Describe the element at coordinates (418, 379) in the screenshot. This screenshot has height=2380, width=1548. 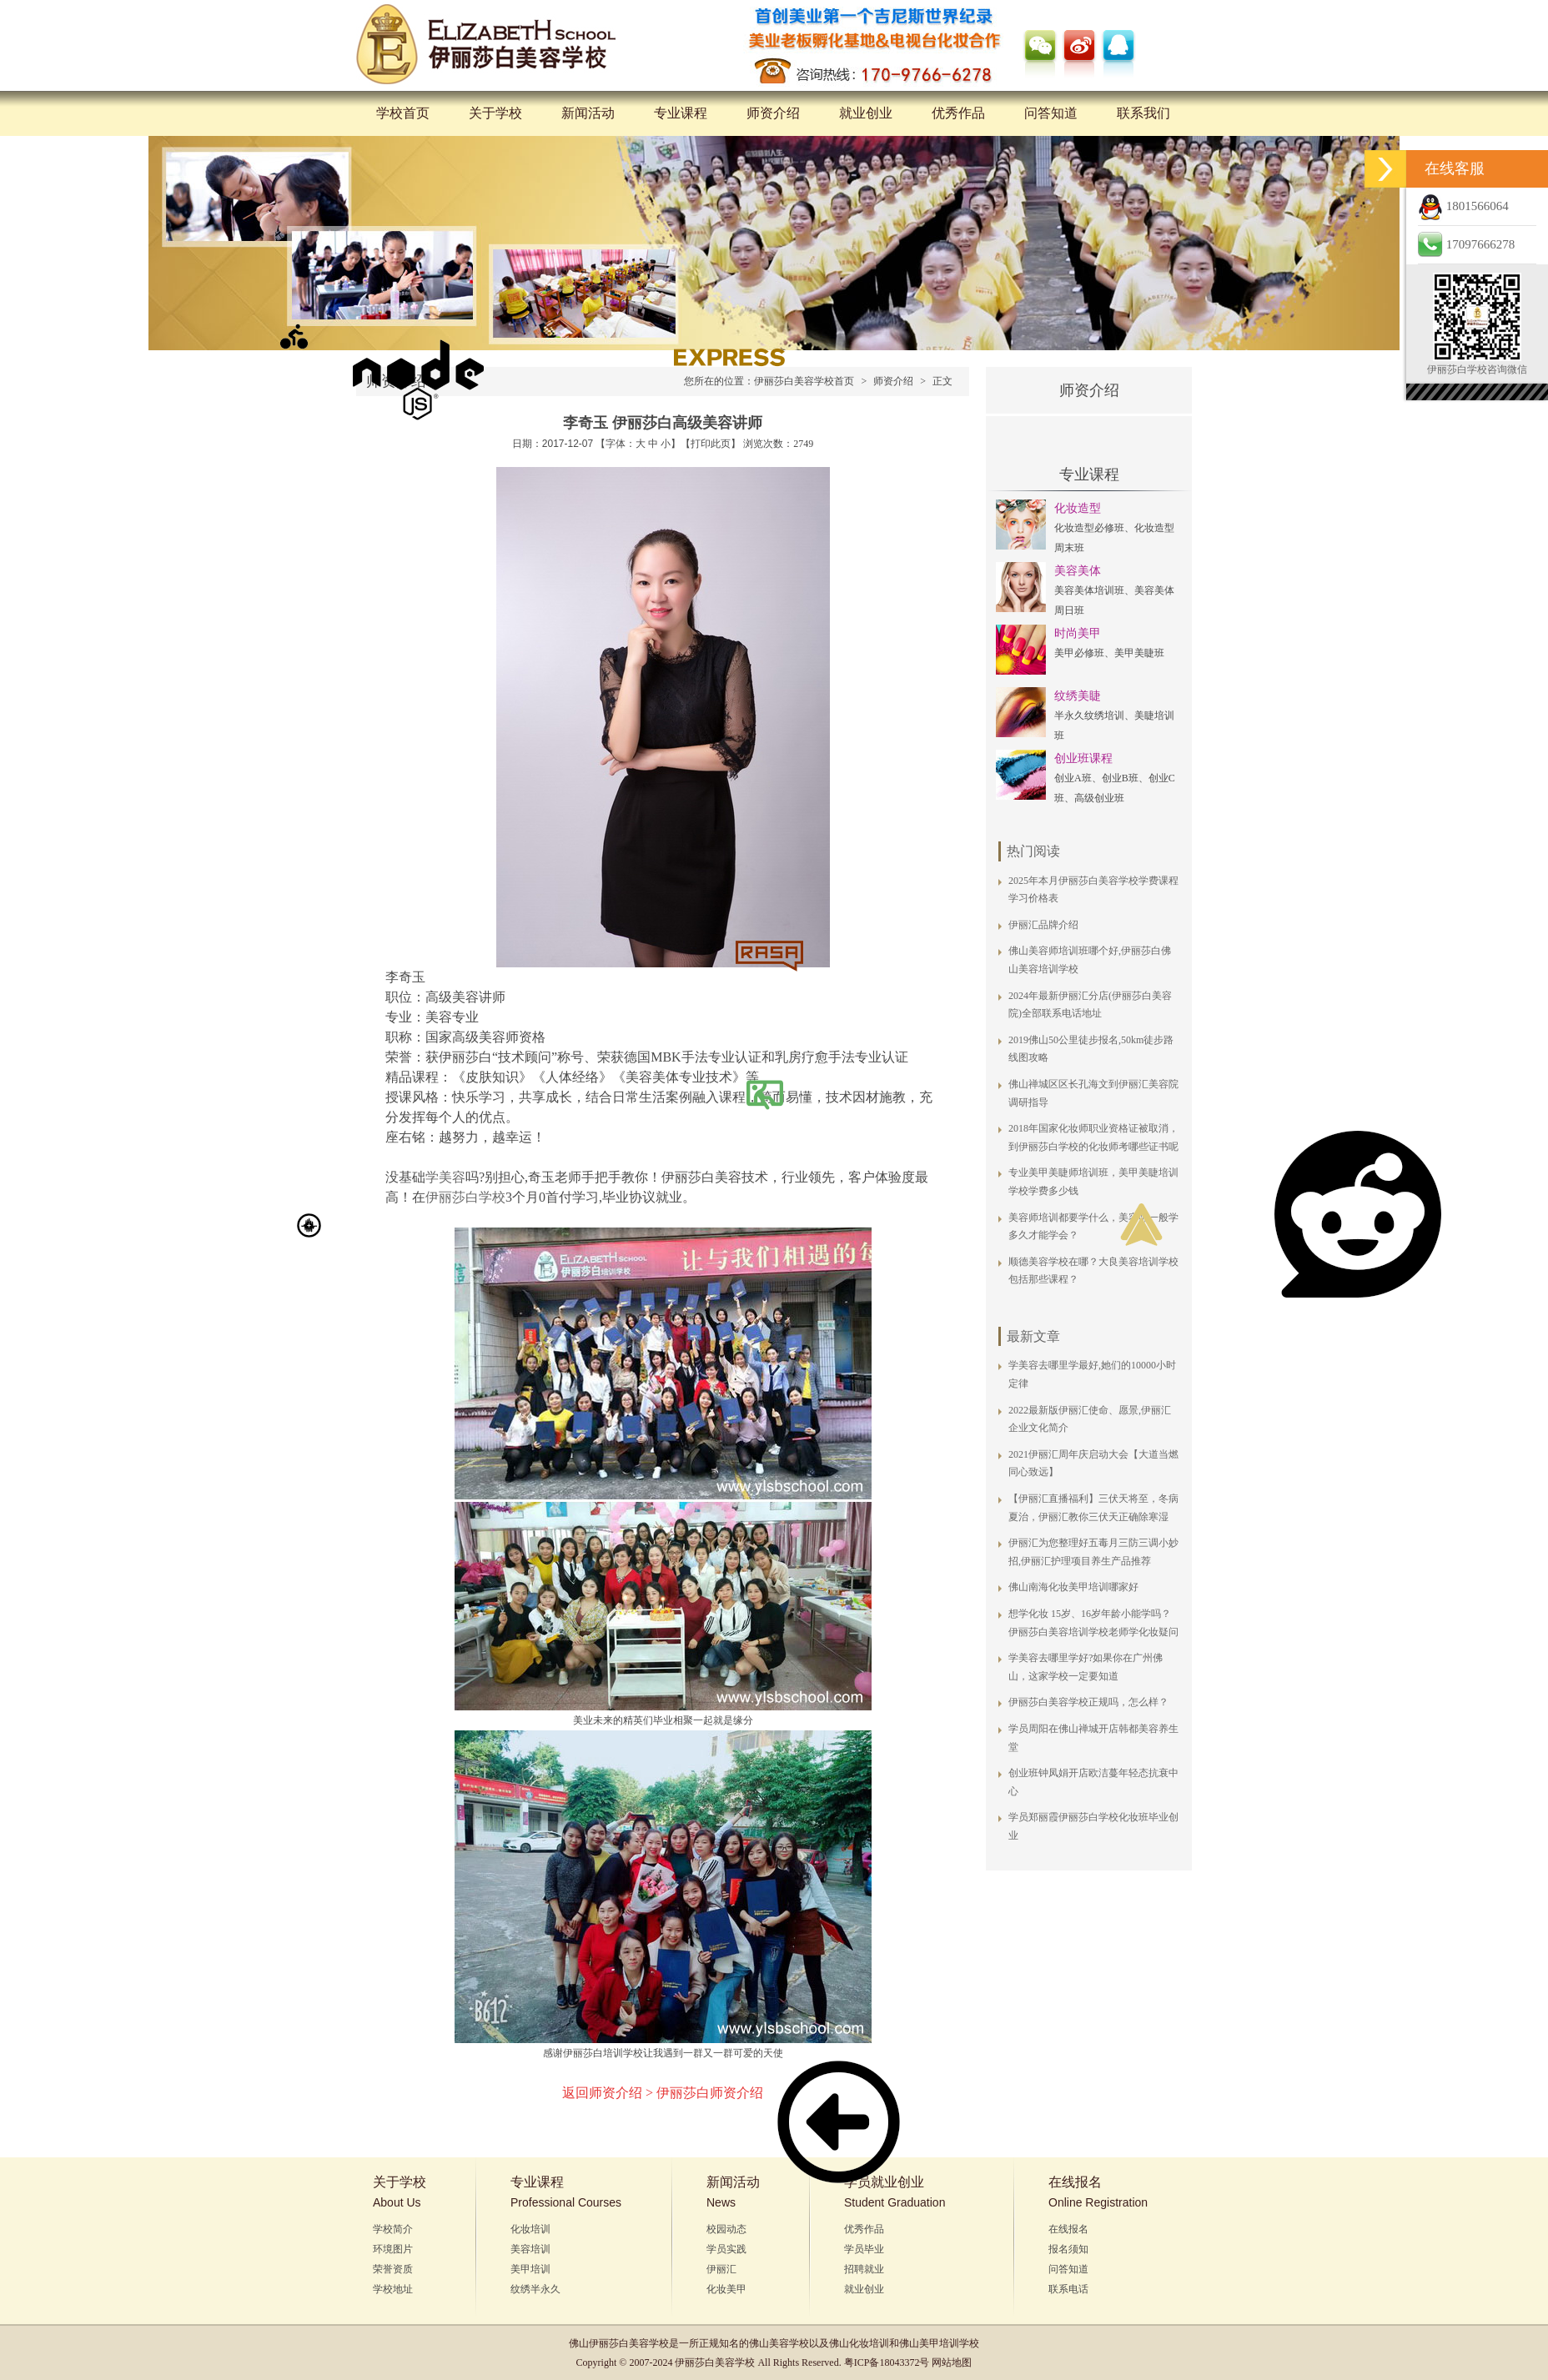
I see `node.js logo indicating a javascript runtime environment` at that location.